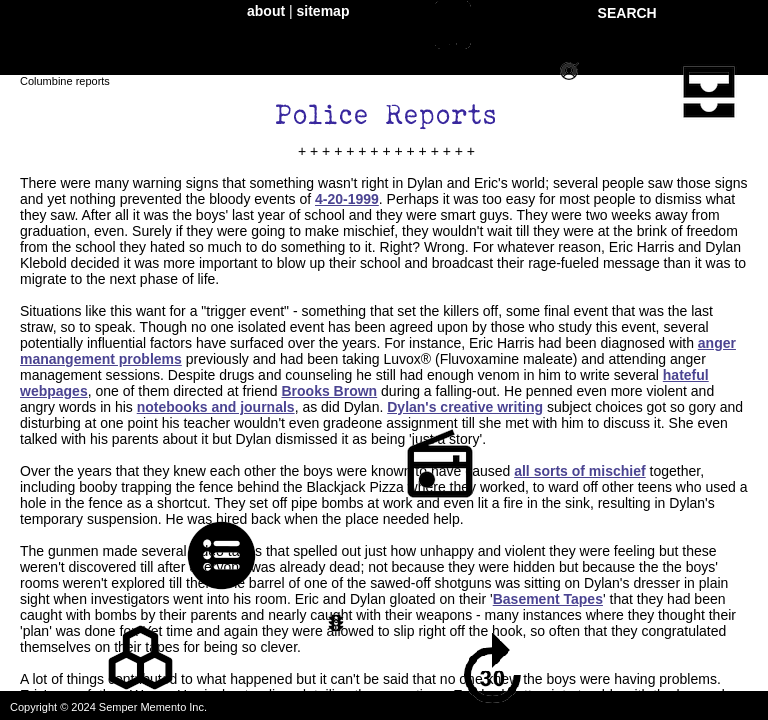 The height and width of the screenshot is (720, 768). What do you see at coordinates (221, 555) in the screenshot?
I see `view list or menu options` at bounding box center [221, 555].